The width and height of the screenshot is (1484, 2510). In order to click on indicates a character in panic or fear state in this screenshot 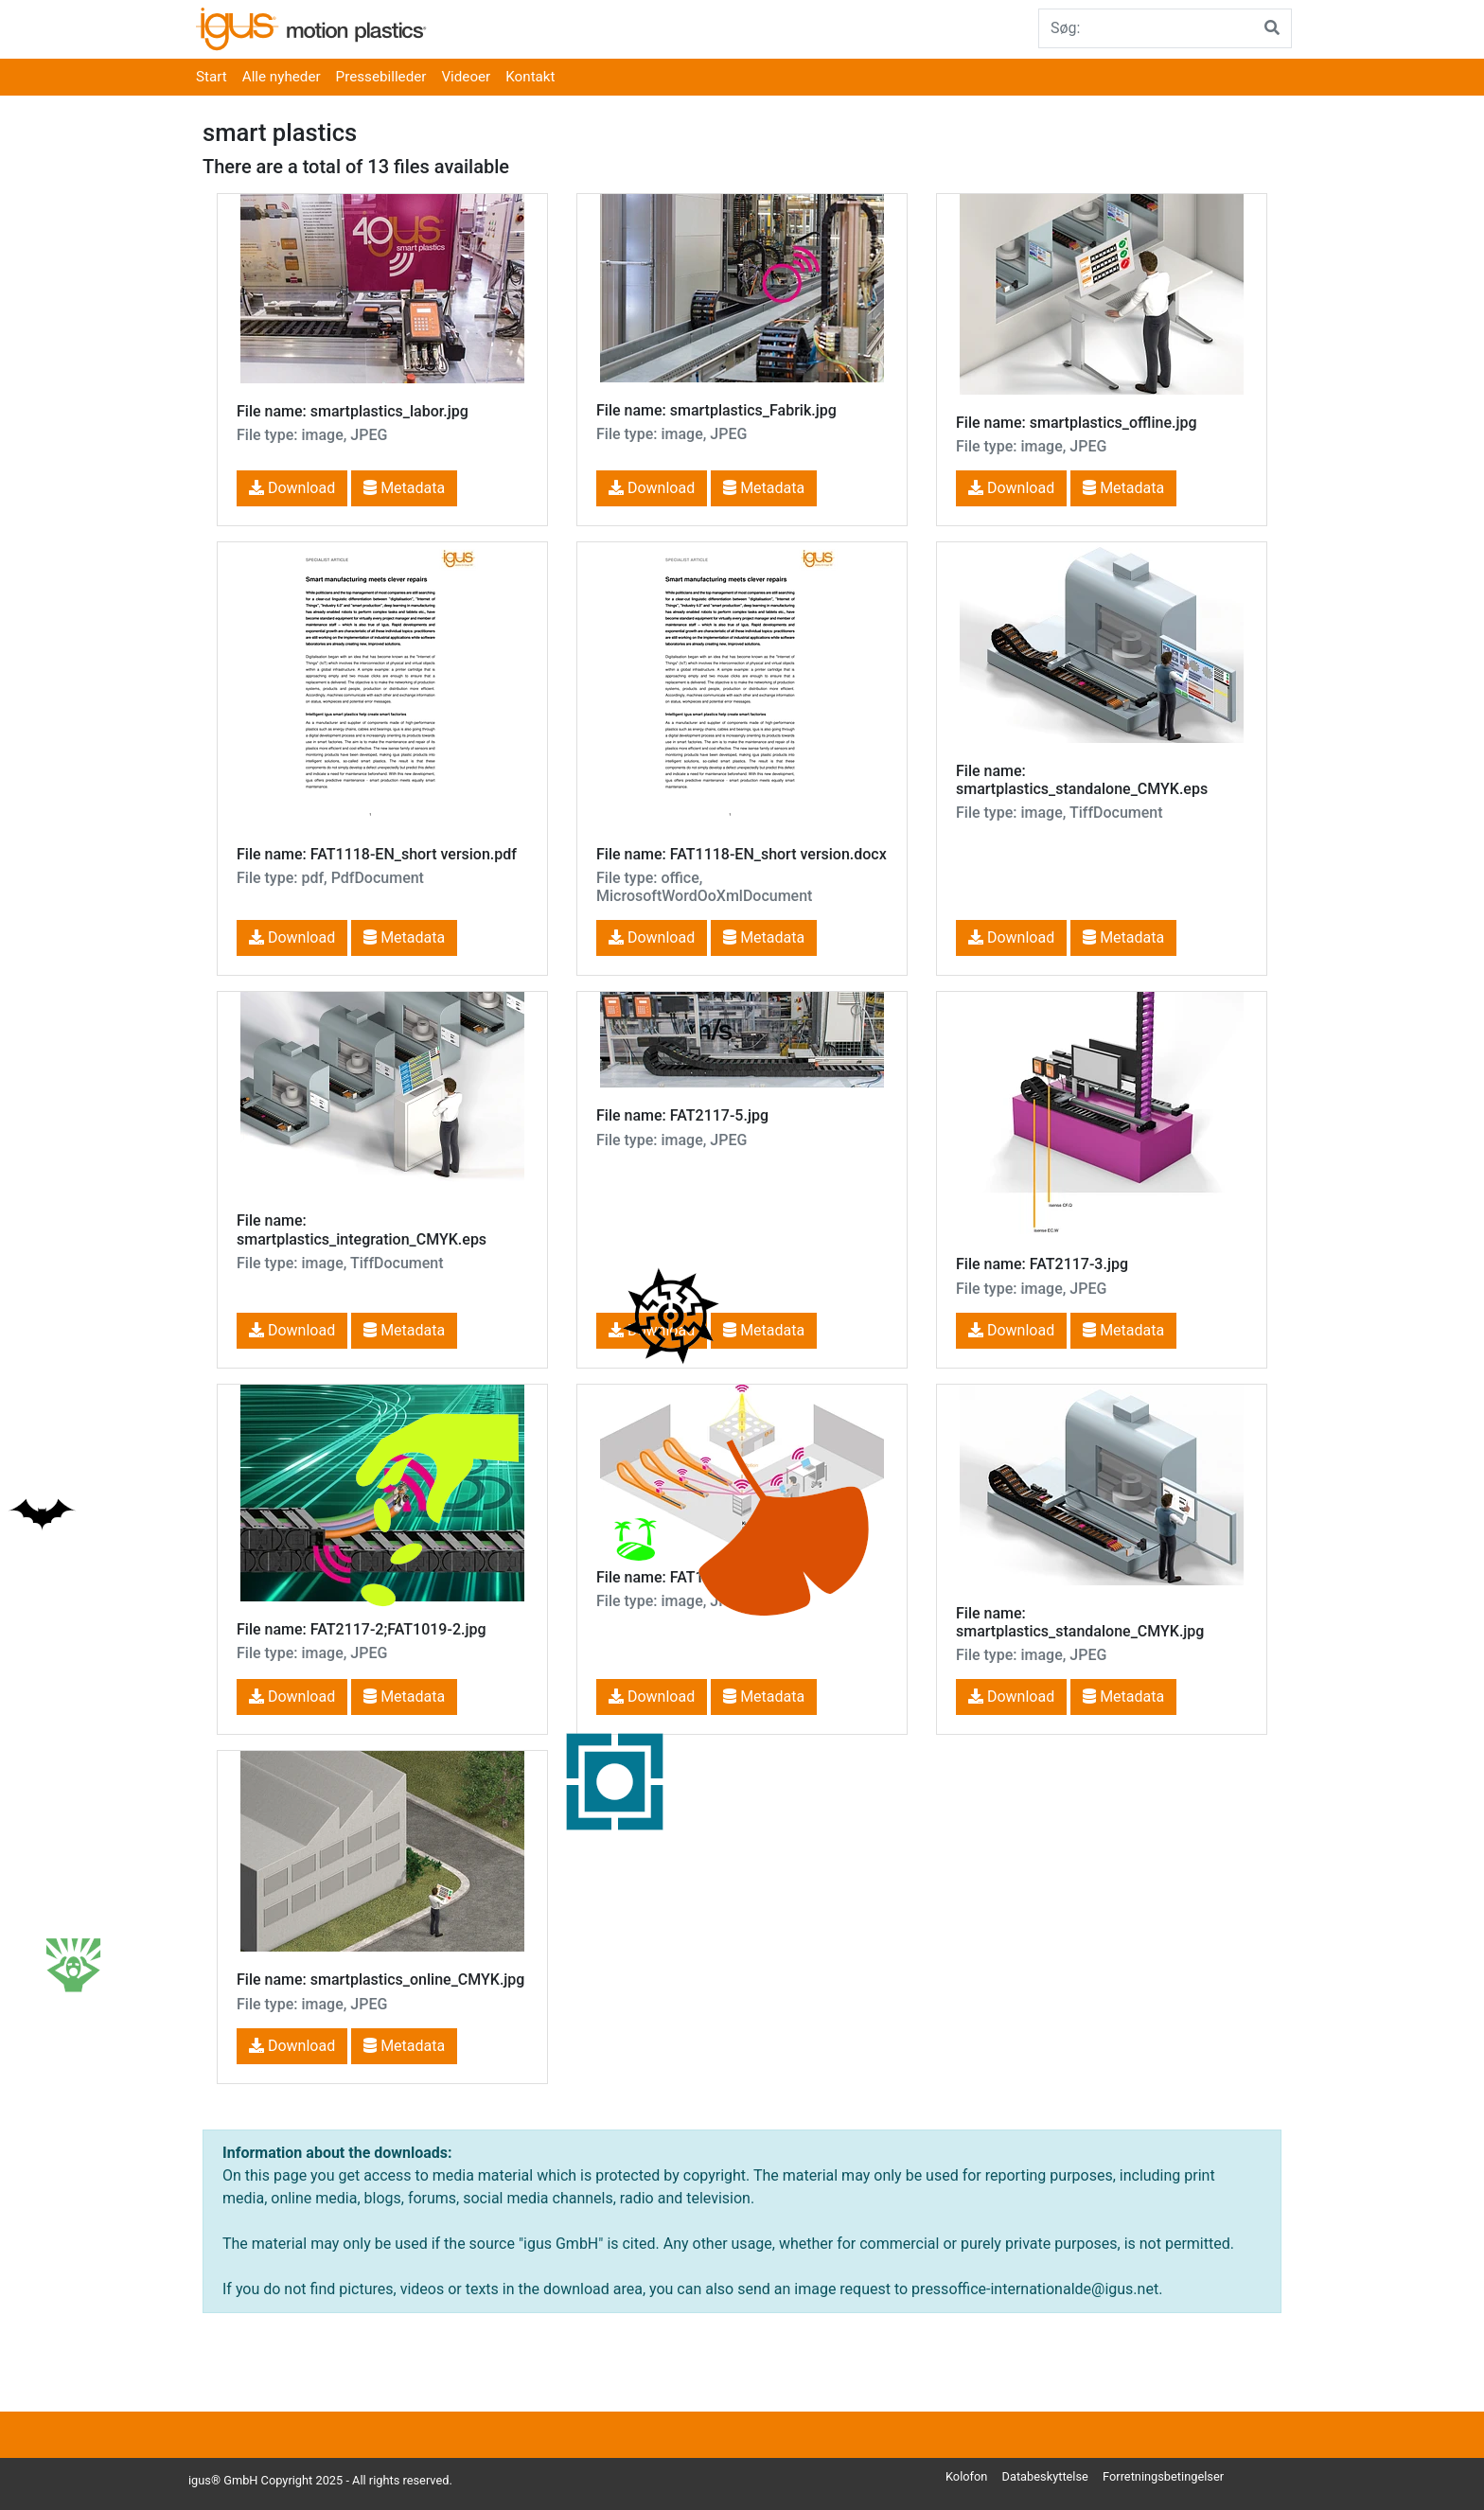, I will do `click(73, 1965)`.